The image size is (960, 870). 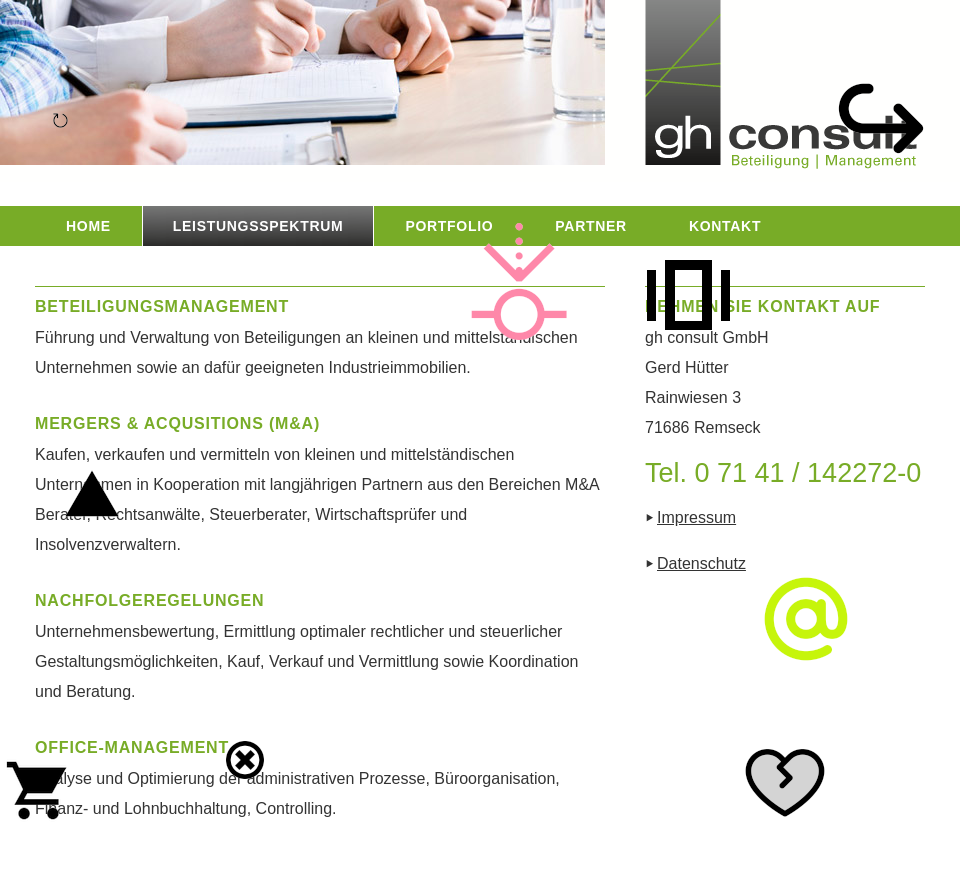 I want to click on indicates an error or failed operation, so click(x=245, y=760).